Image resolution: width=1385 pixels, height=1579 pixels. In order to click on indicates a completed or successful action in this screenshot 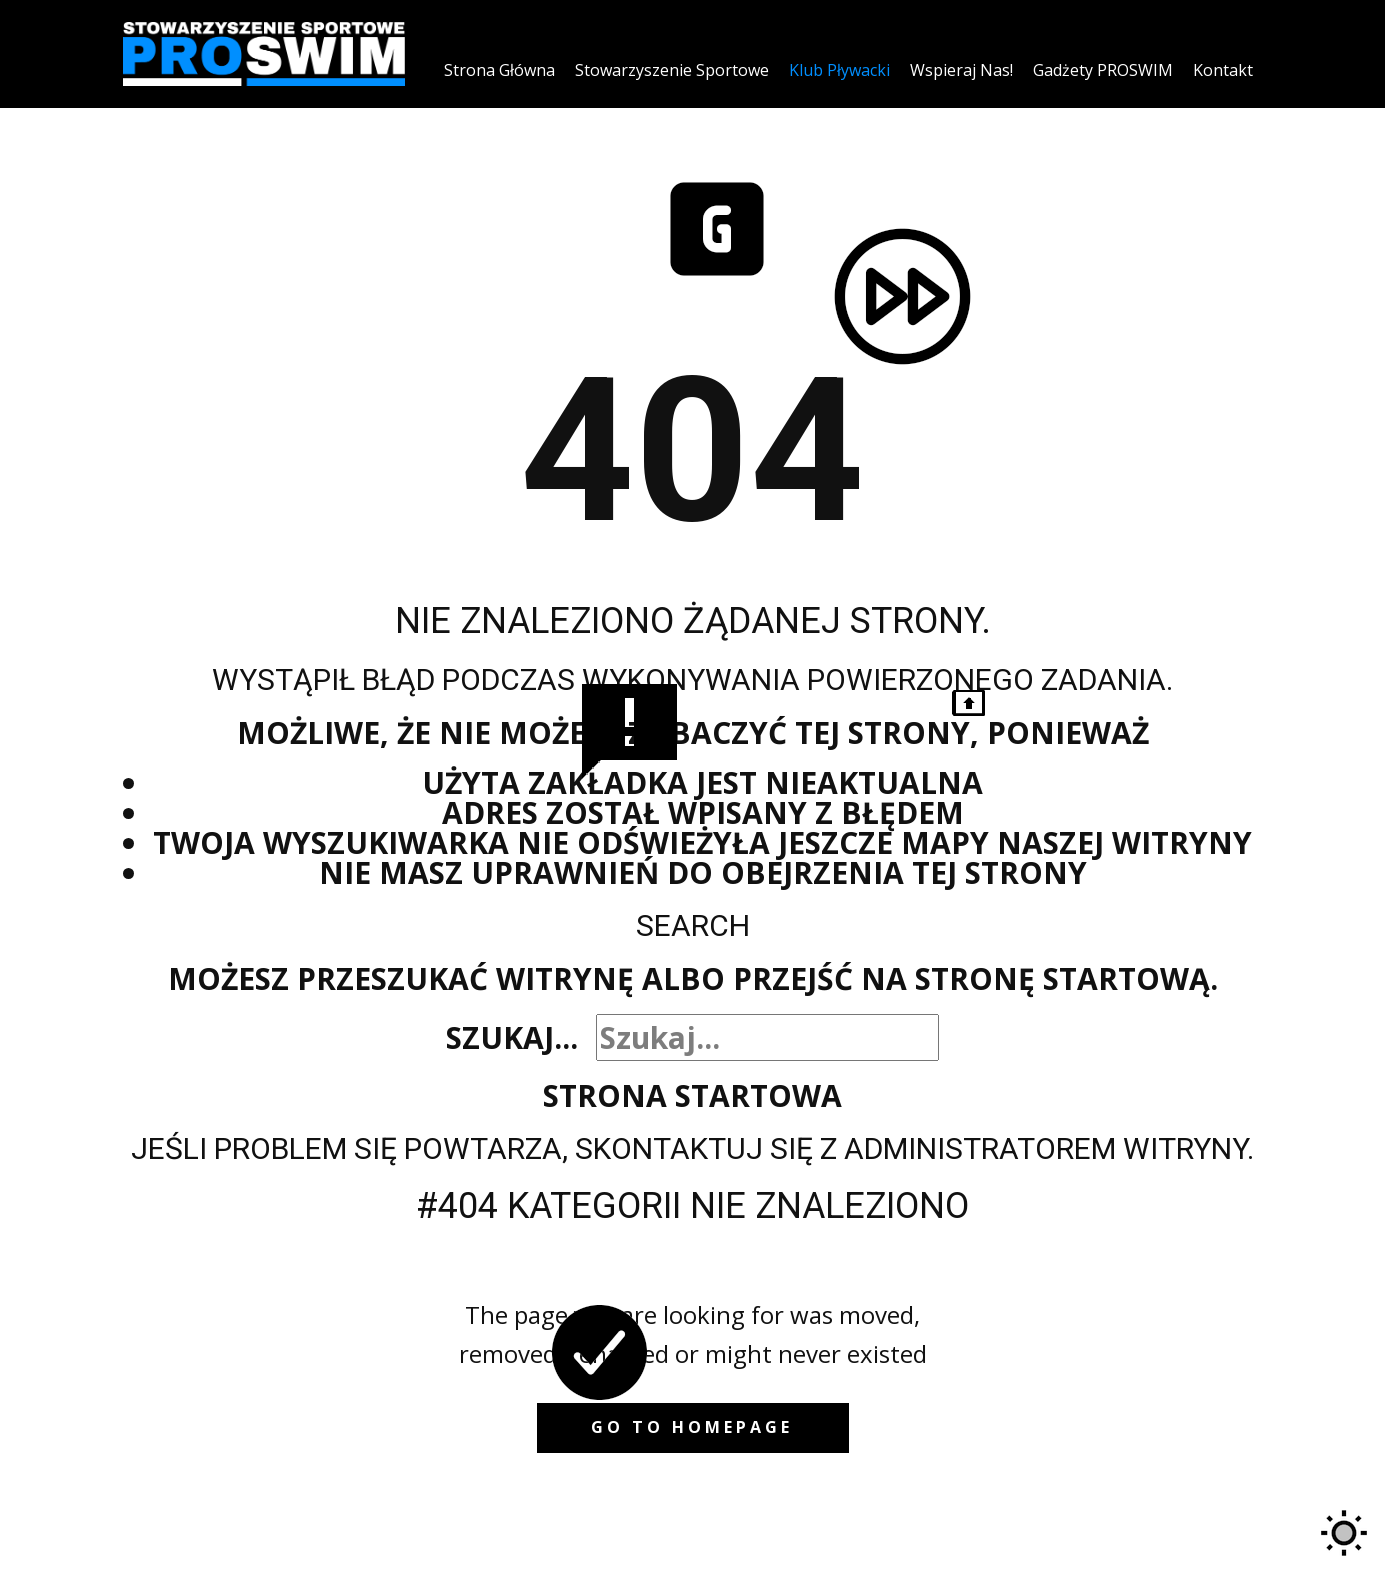, I will do `click(599, 1352)`.